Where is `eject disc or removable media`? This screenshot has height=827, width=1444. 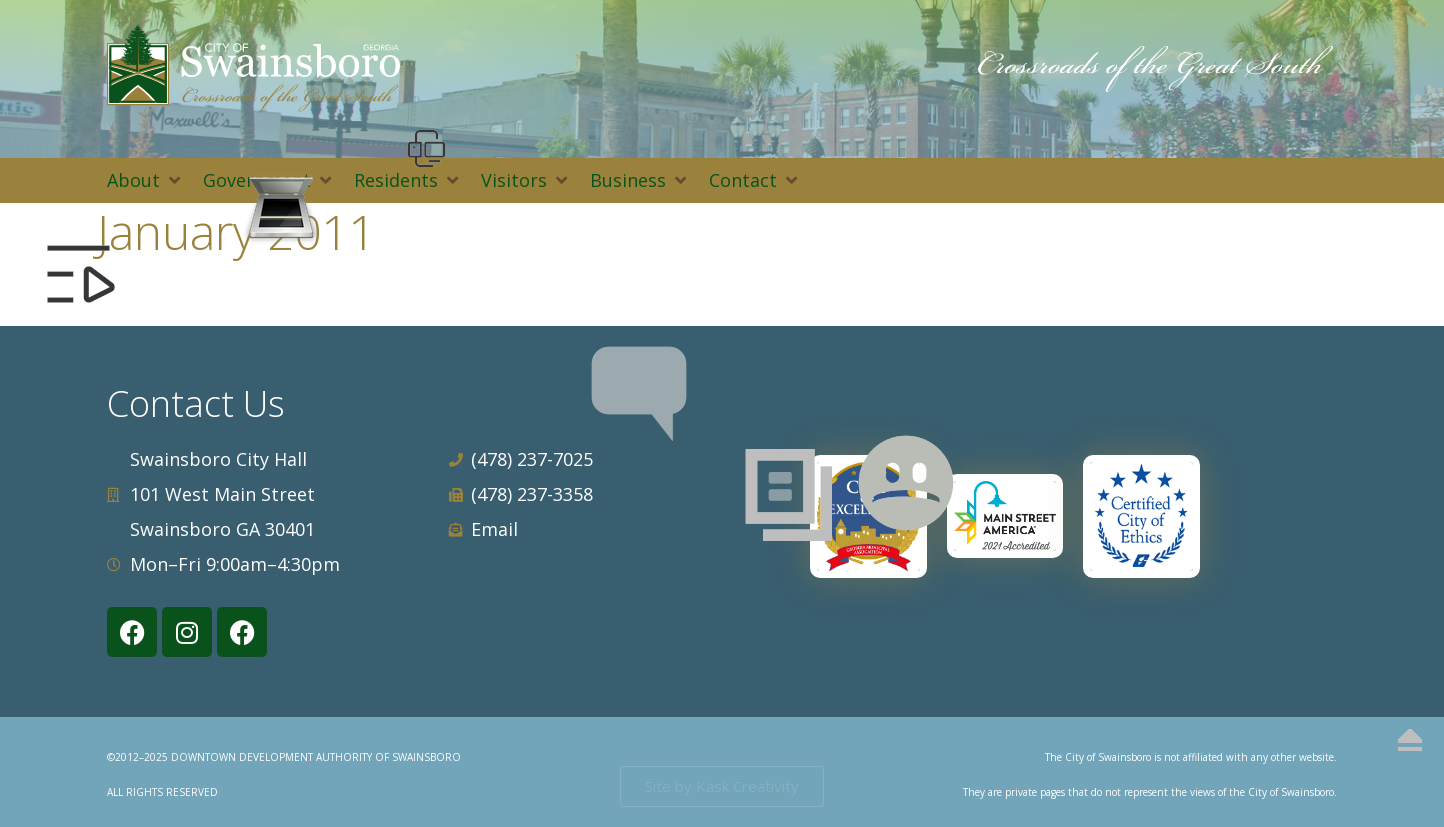
eject disc or removable media is located at coordinates (1410, 741).